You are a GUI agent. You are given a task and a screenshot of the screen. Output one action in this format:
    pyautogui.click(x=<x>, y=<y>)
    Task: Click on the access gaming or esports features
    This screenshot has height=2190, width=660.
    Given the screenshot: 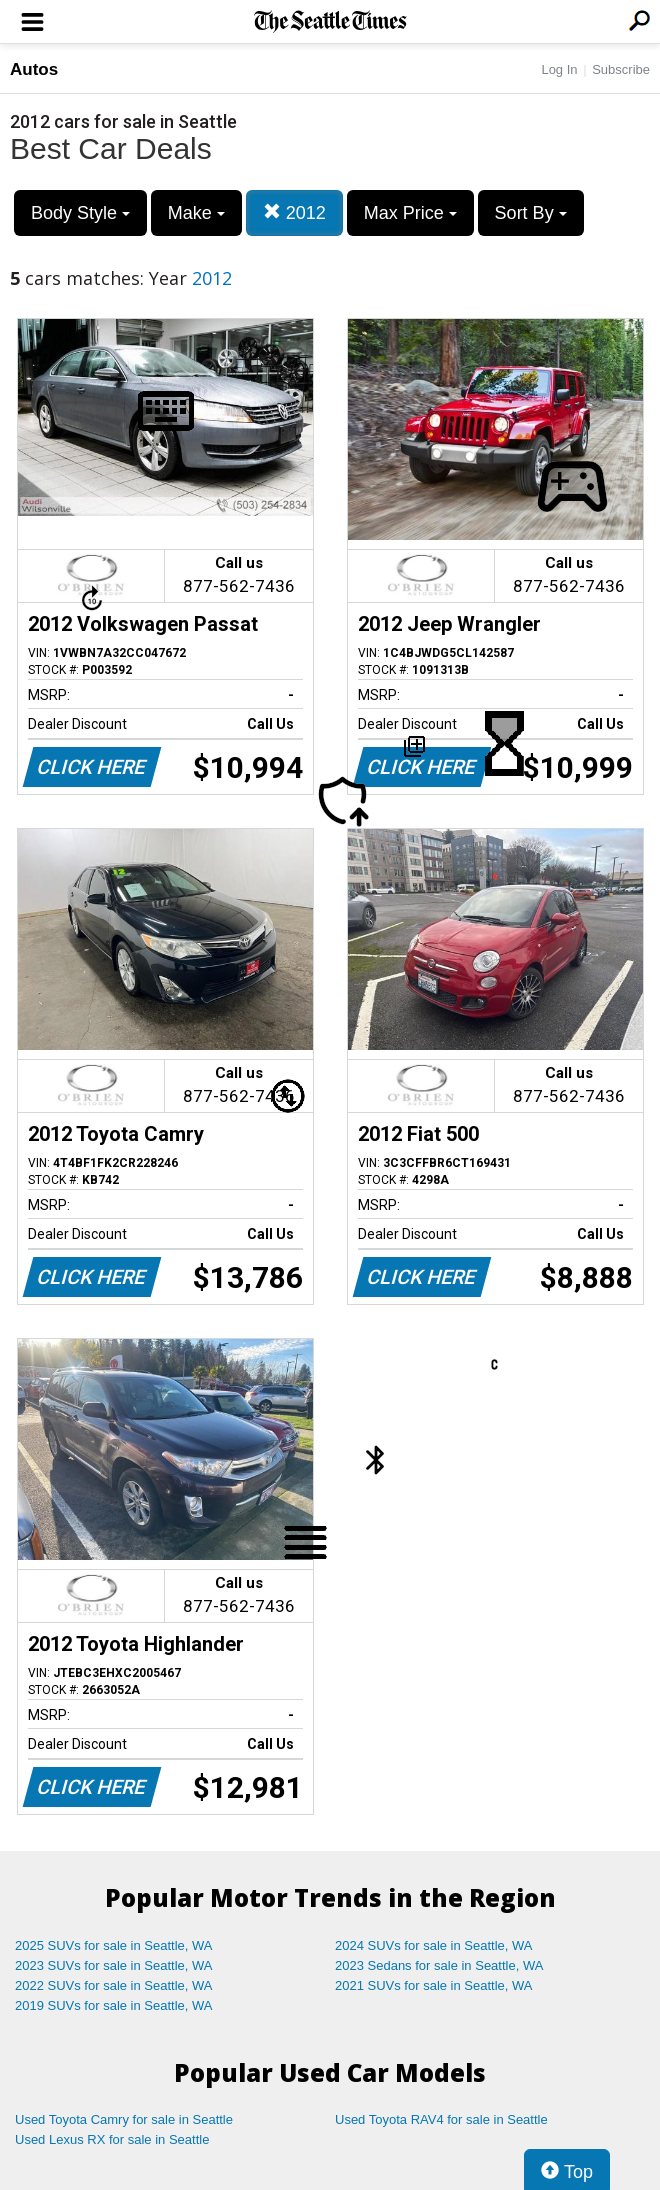 What is the action you would take?
    pyautogui.click(x=572, y=486)
    